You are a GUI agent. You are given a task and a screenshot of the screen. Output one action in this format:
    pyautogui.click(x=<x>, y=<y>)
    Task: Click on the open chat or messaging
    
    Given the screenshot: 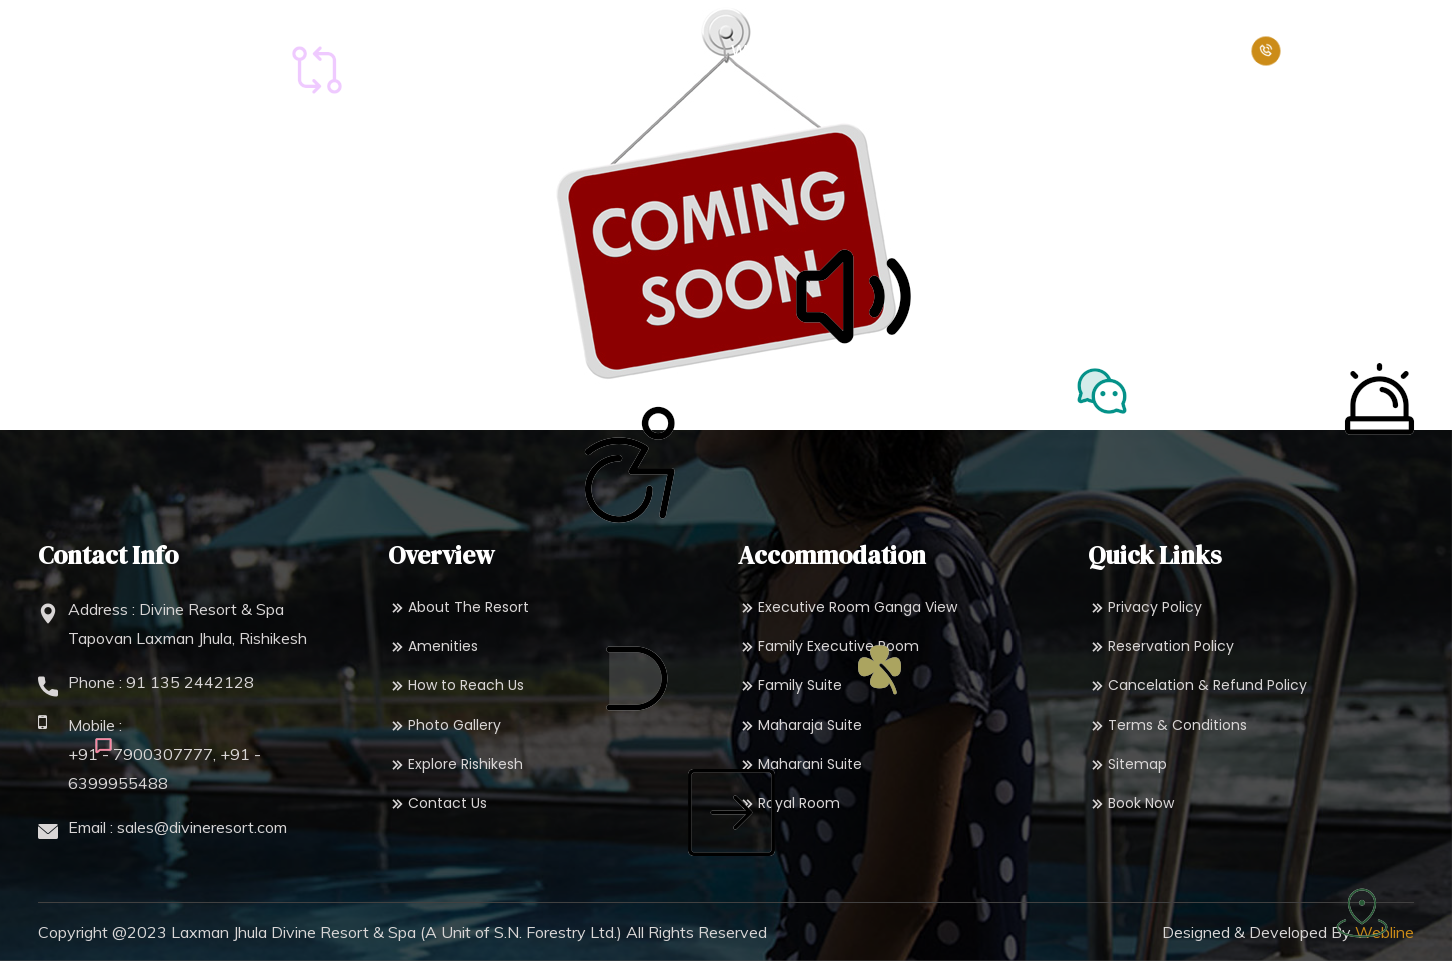 What is the action you would take?
    pyautogui.click(x=103, y=744)
    